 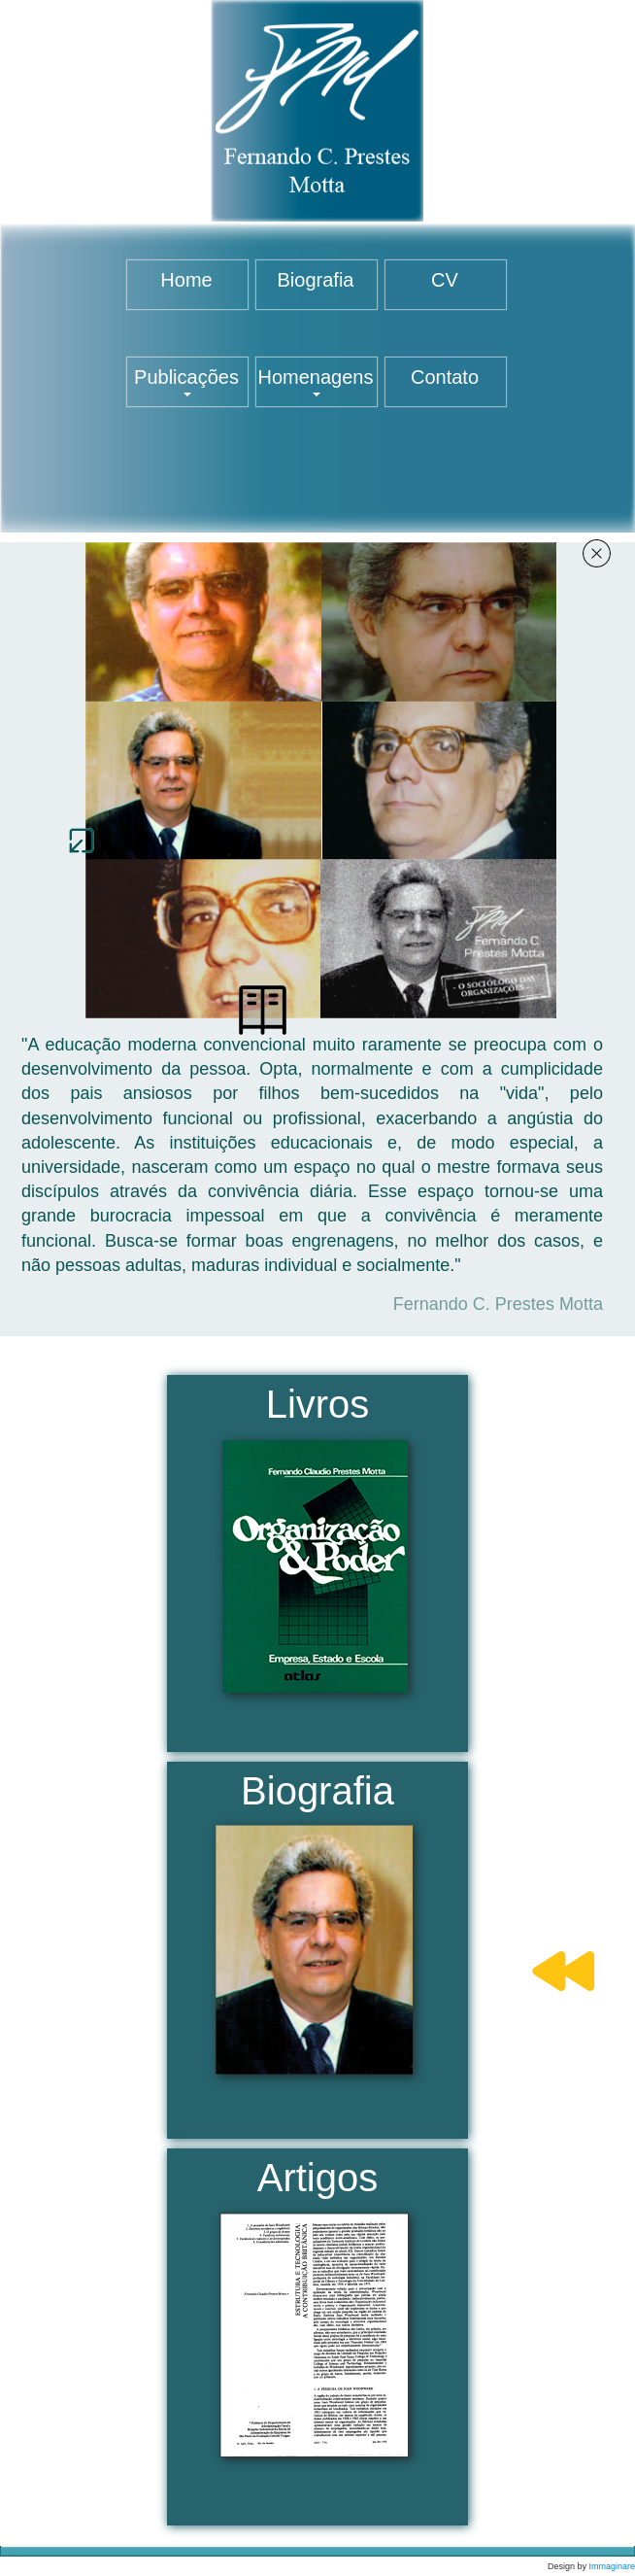 I want to click on close or dismiss a dialog, so click(x=596, y=553).